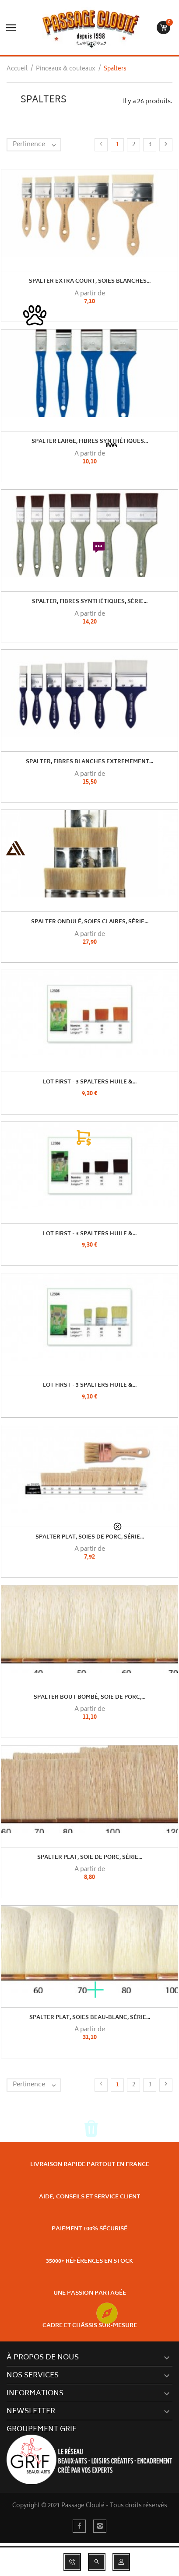 The height and width of the screenshot is (2576, 179). Describe the element at coordinates (107, 2313) in the screenshot. I see `access navigation or direction features` at that location.